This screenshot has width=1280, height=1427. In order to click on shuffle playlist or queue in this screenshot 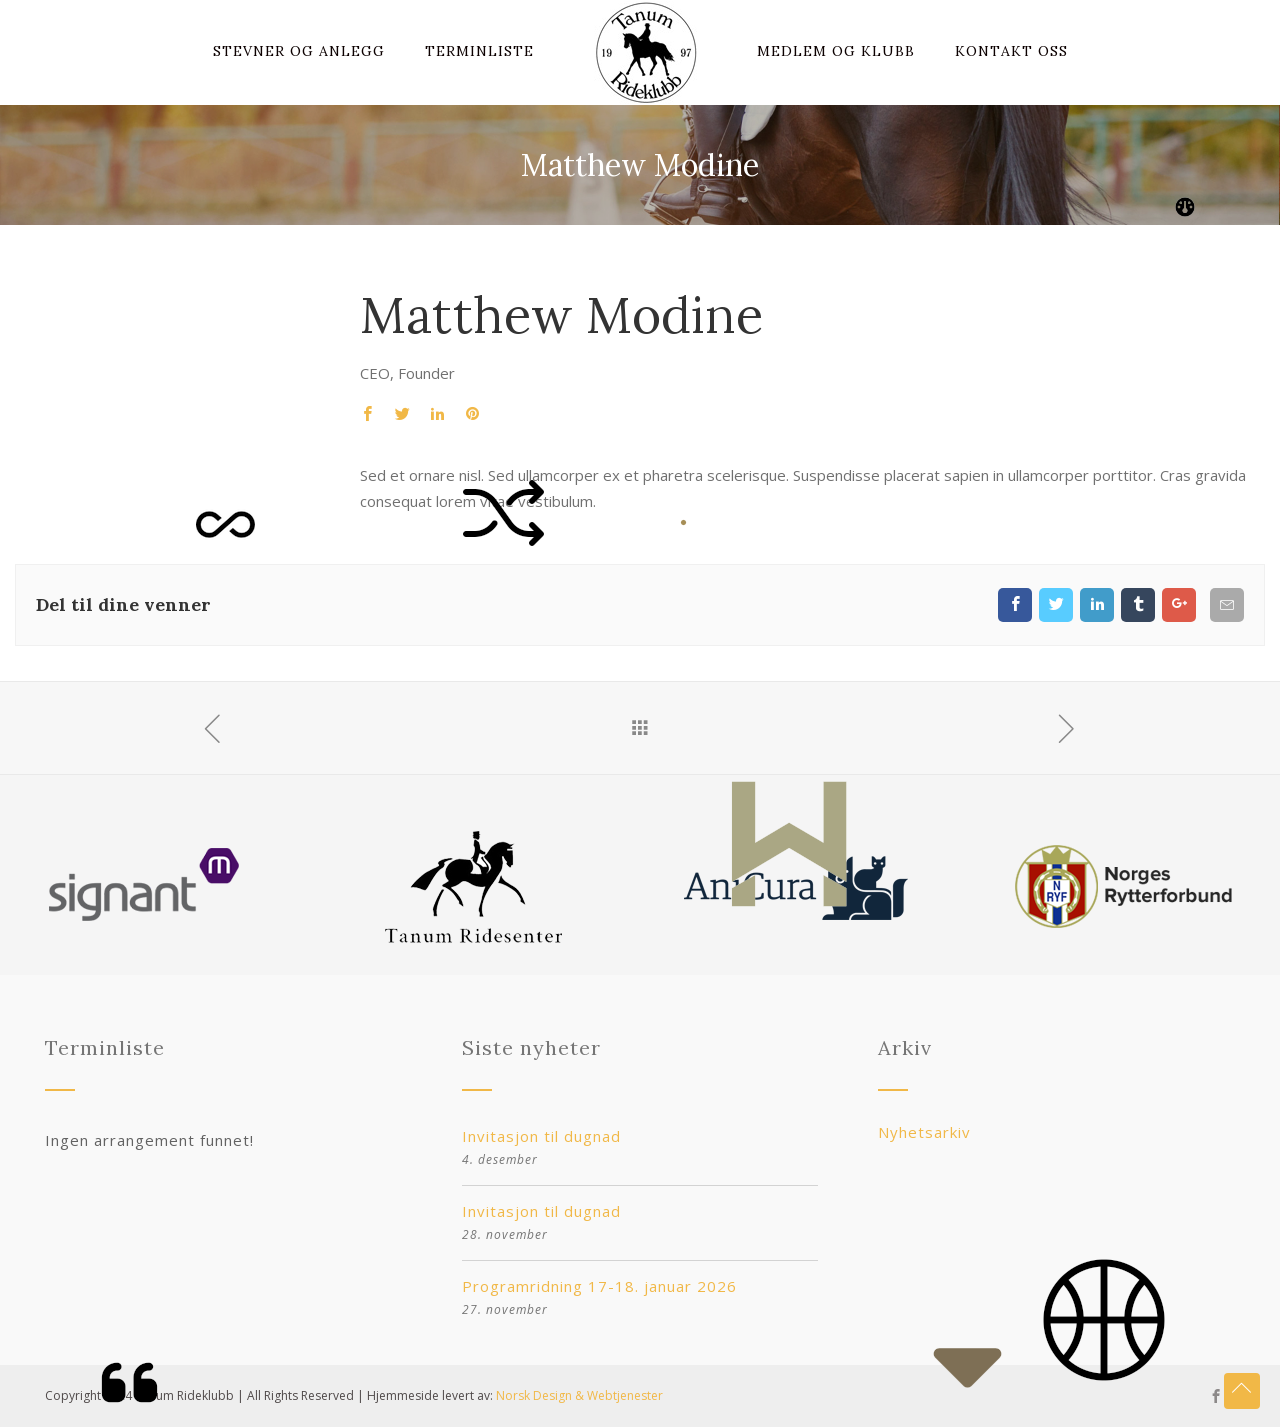, I will do `click(502, 513)`.